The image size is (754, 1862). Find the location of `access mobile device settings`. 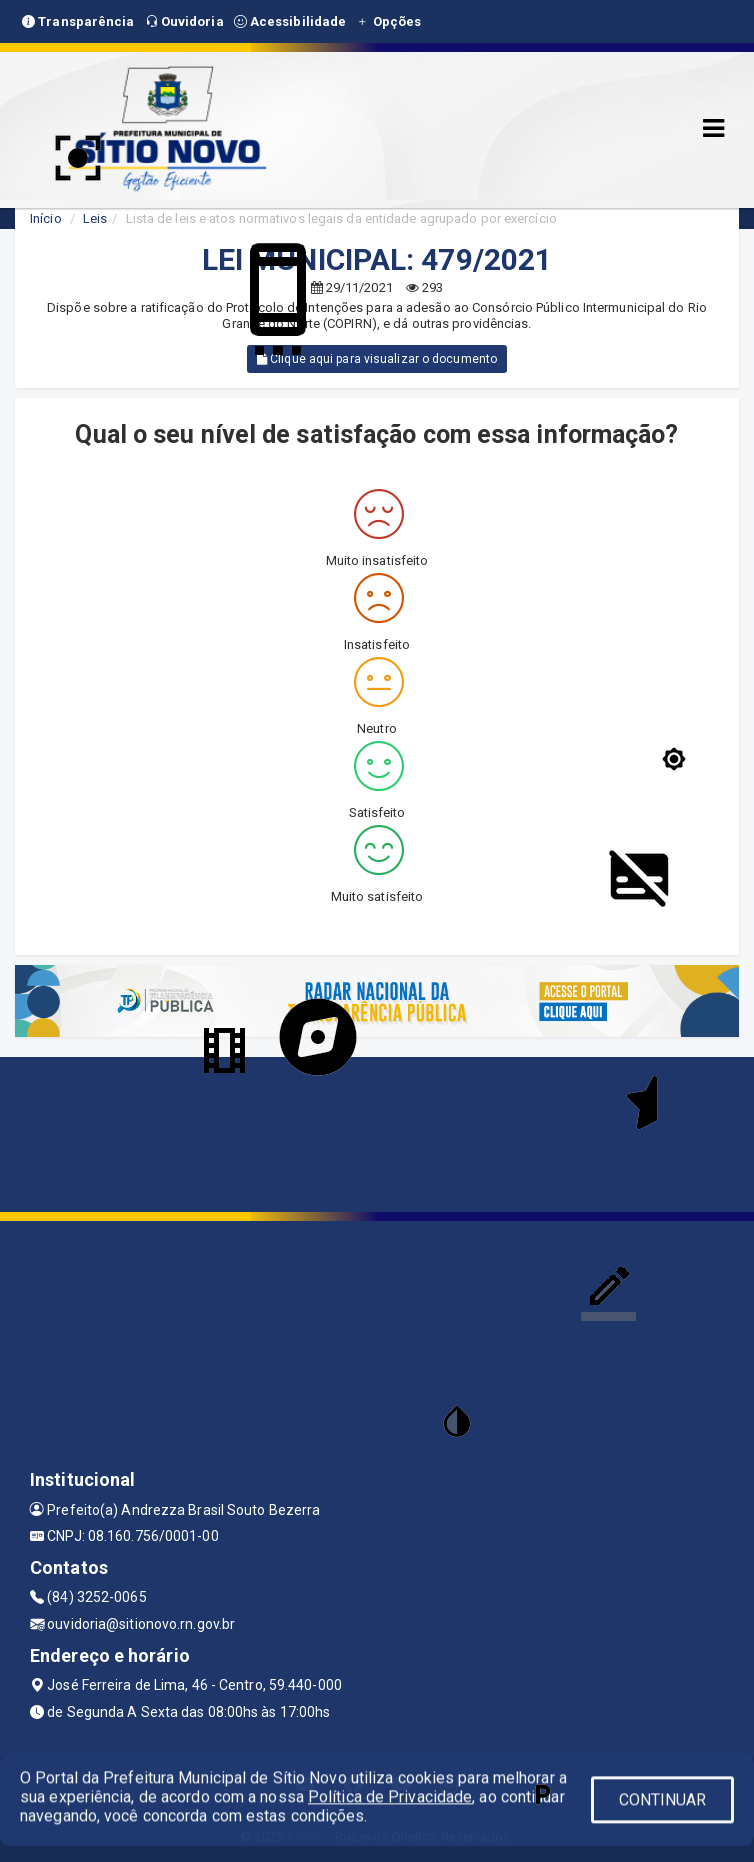

access mobile device settings is located at coordinates (278, 299).